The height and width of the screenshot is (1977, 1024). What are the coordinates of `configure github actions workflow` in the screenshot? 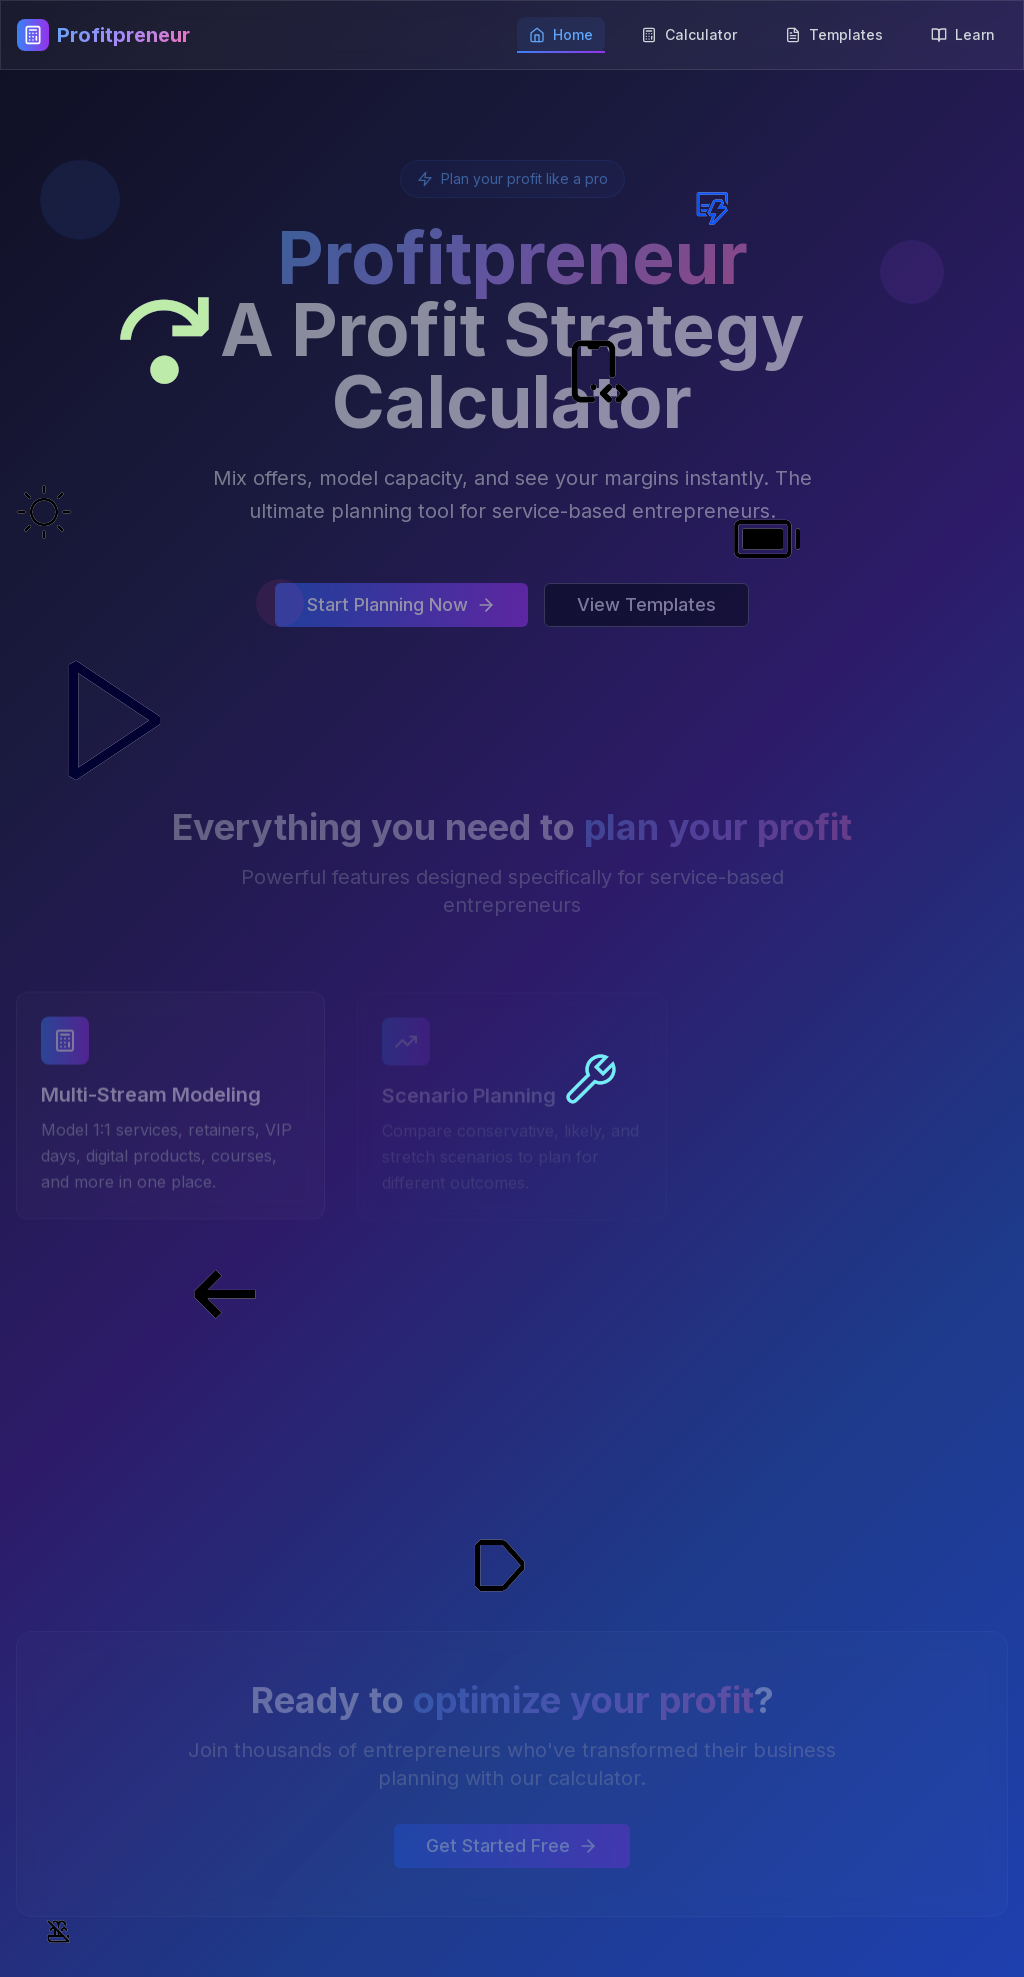 It's located at (711, 209).